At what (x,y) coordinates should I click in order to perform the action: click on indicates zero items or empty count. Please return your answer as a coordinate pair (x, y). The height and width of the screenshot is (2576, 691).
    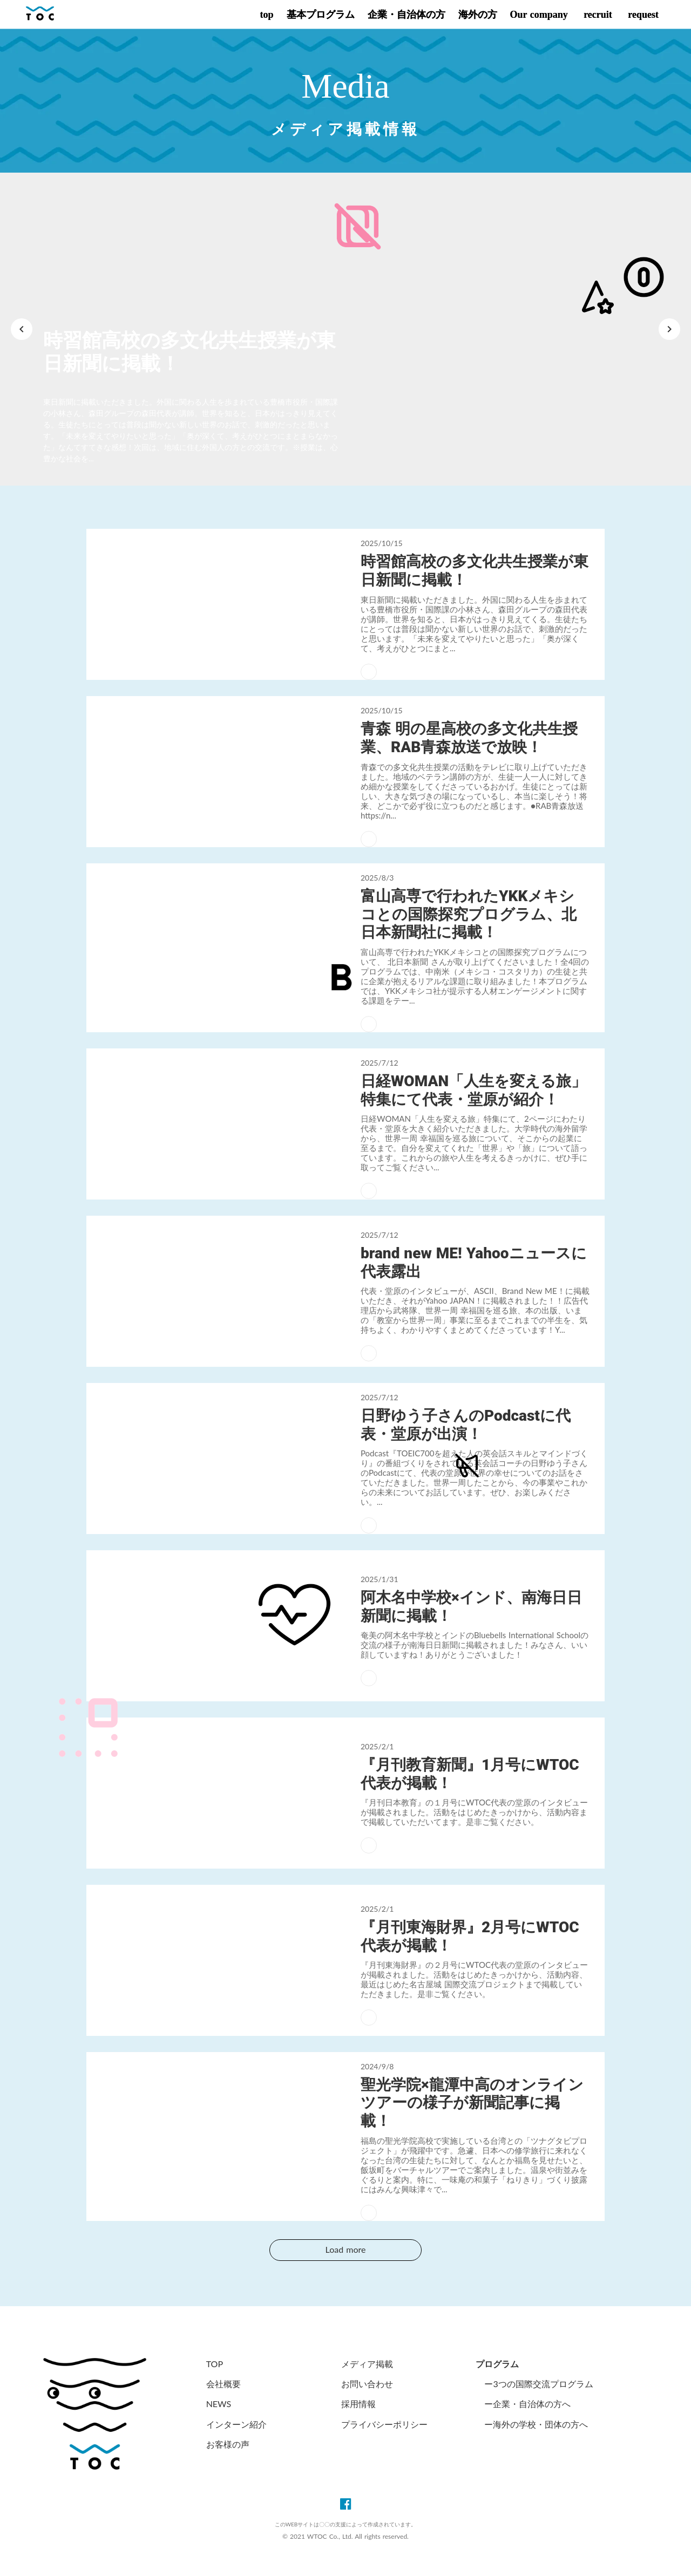
    Looking at the image, I should click on (643, 277).